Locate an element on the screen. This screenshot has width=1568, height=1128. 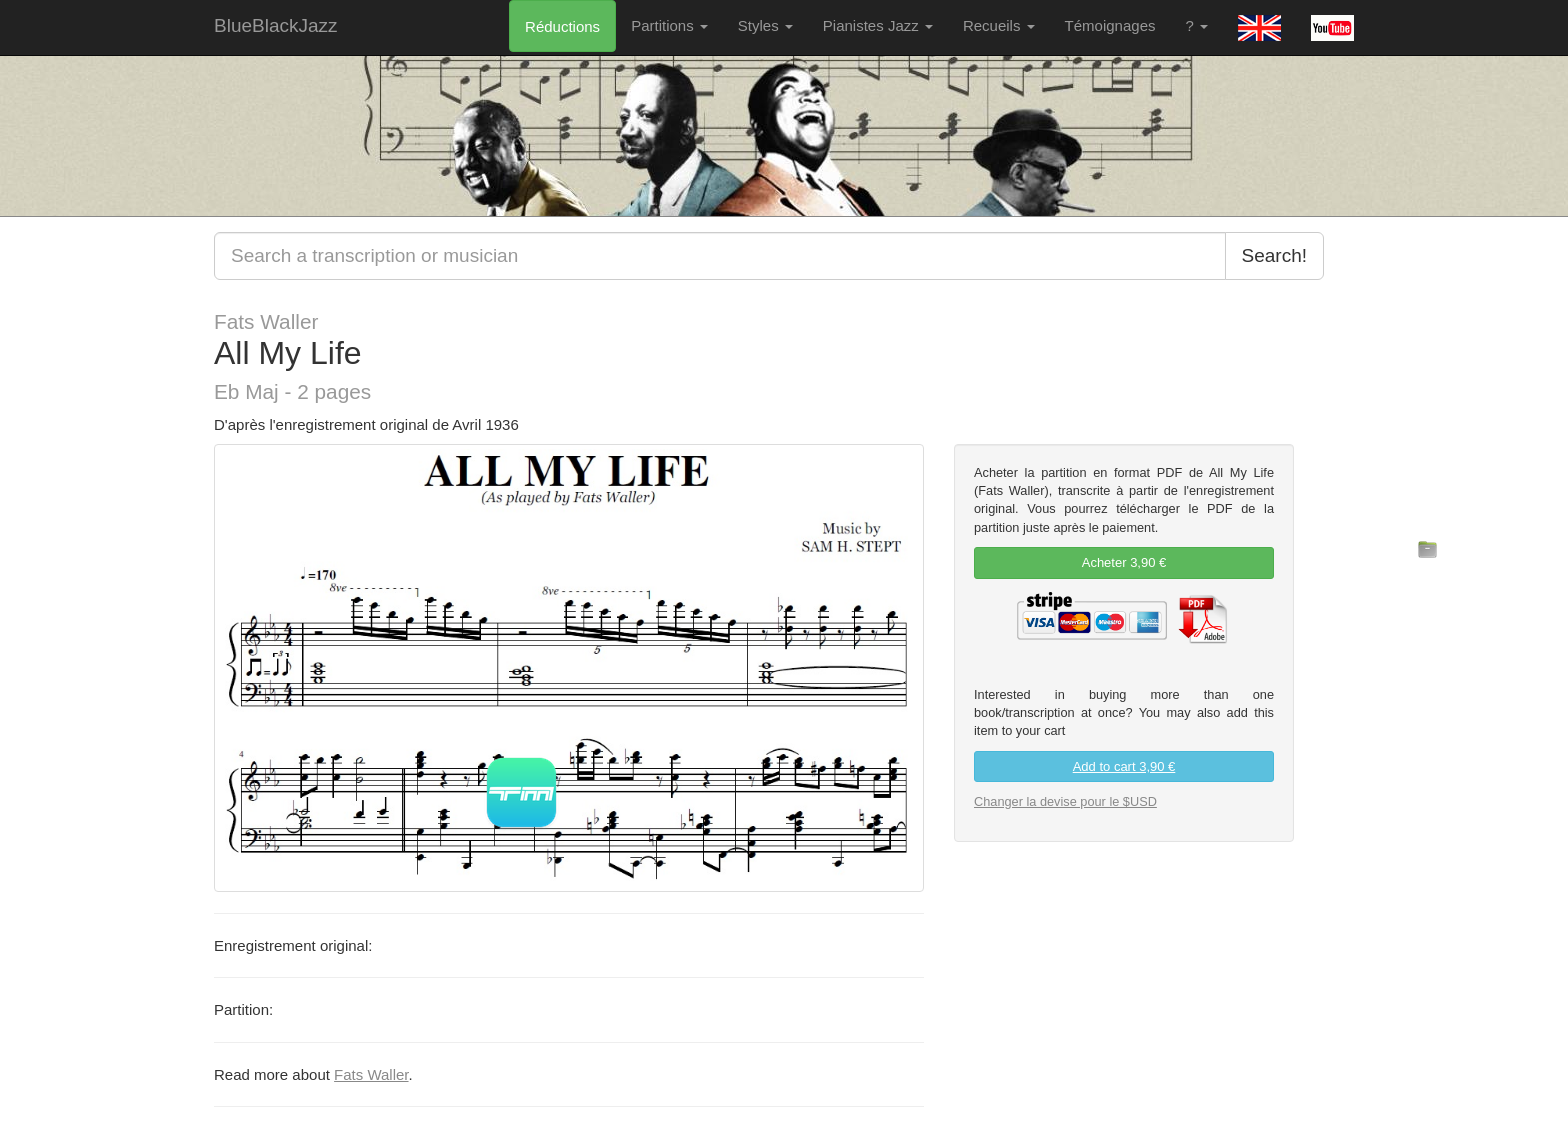
launch trackmania racing game is located at coordinates (521, 792).